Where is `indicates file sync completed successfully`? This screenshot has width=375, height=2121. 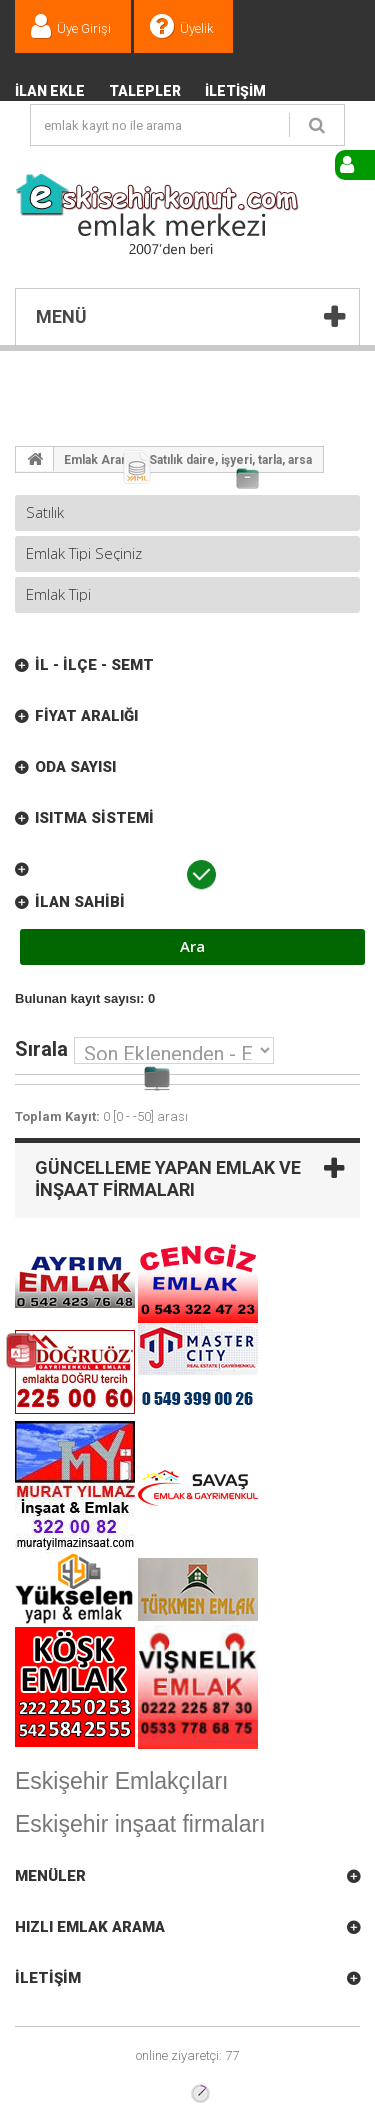
indicates file sync completed successfully is located at coordinates (201, 874).